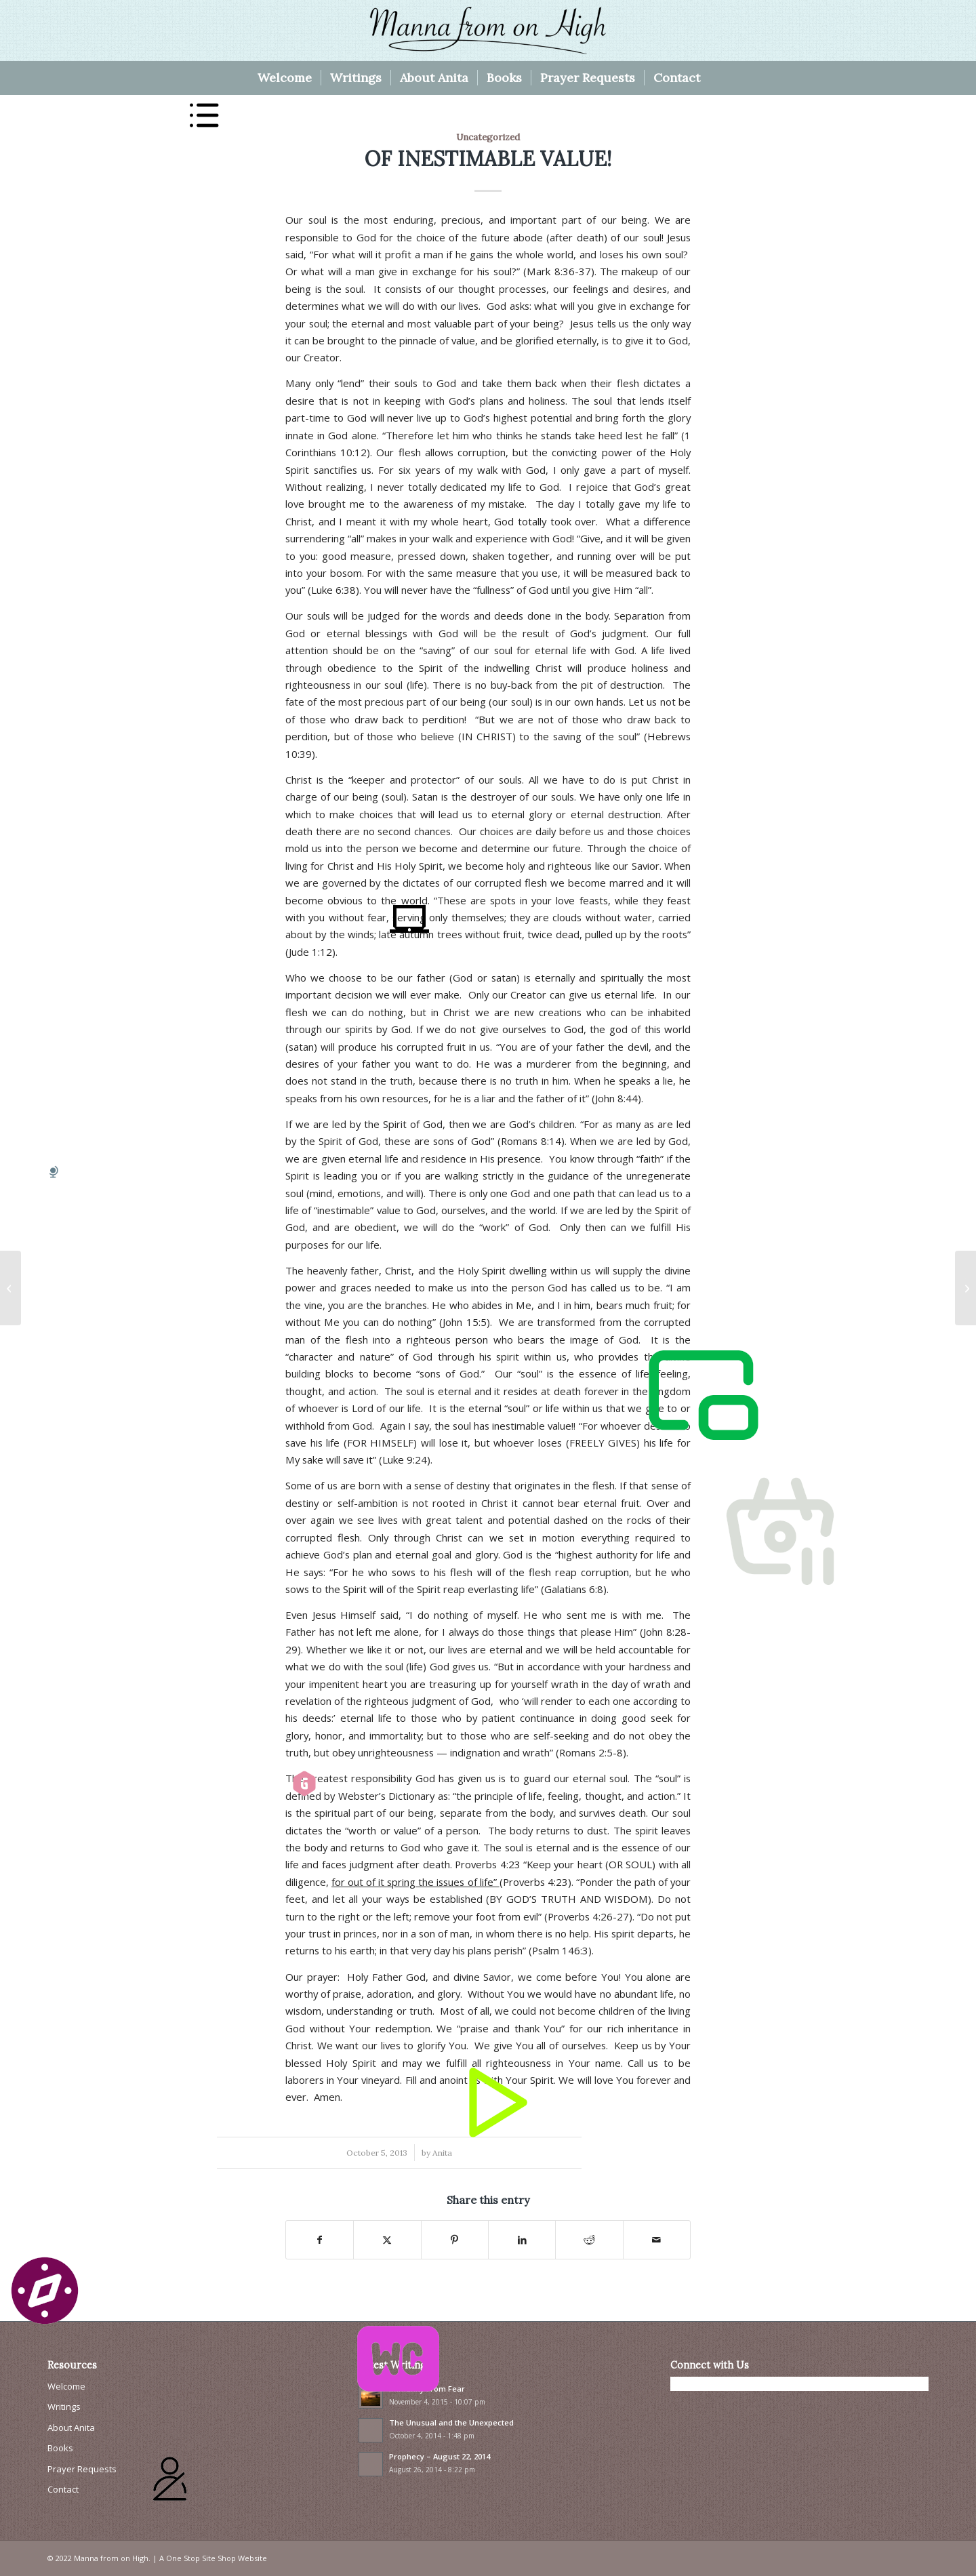  I want to click on enable picture-in-picture mode, so click(704, 1395).